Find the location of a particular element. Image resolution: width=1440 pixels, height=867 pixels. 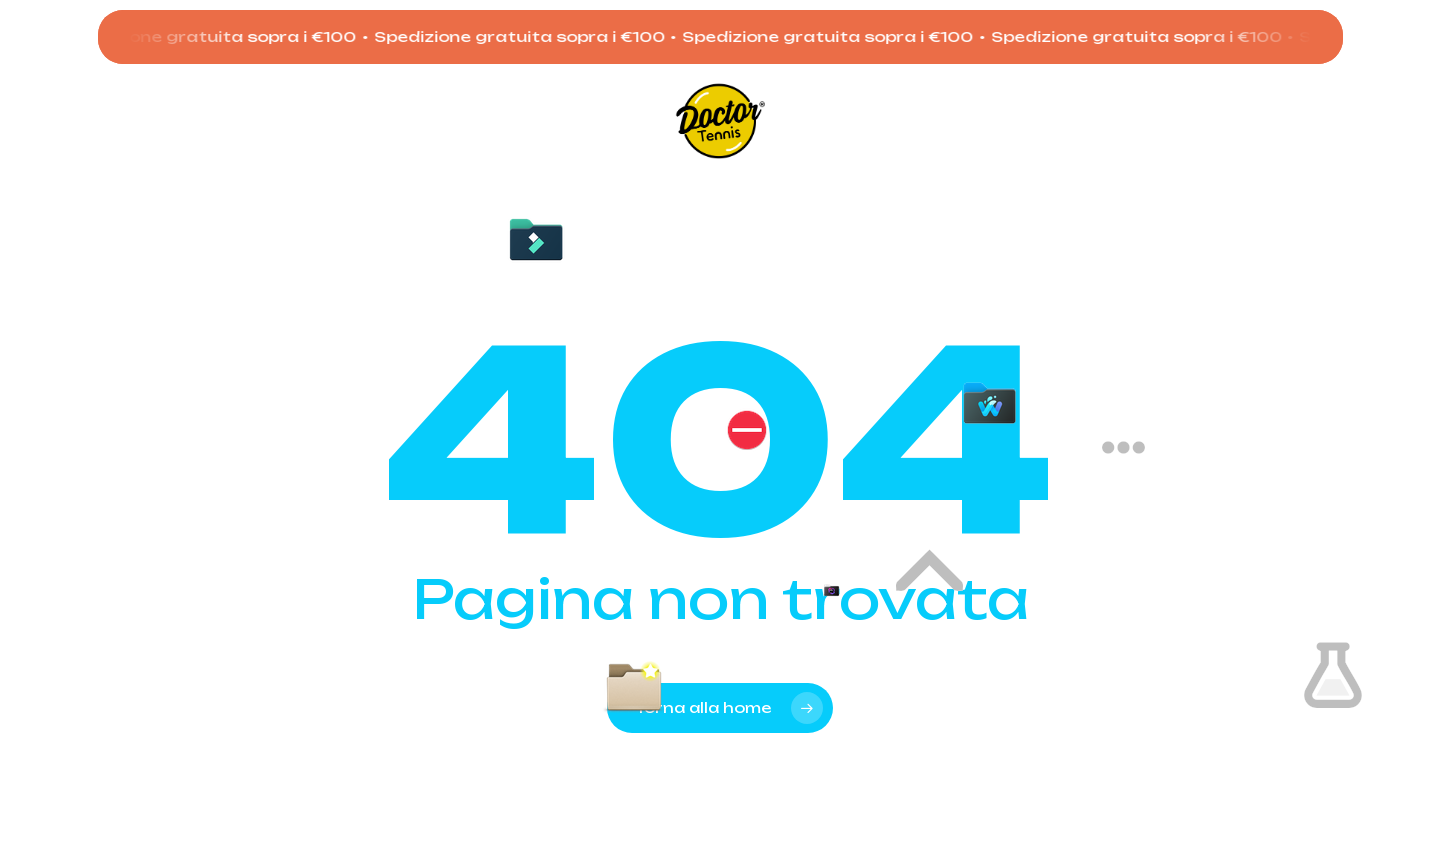

open wondershare filmora project files is located at coordinates (536, 241).